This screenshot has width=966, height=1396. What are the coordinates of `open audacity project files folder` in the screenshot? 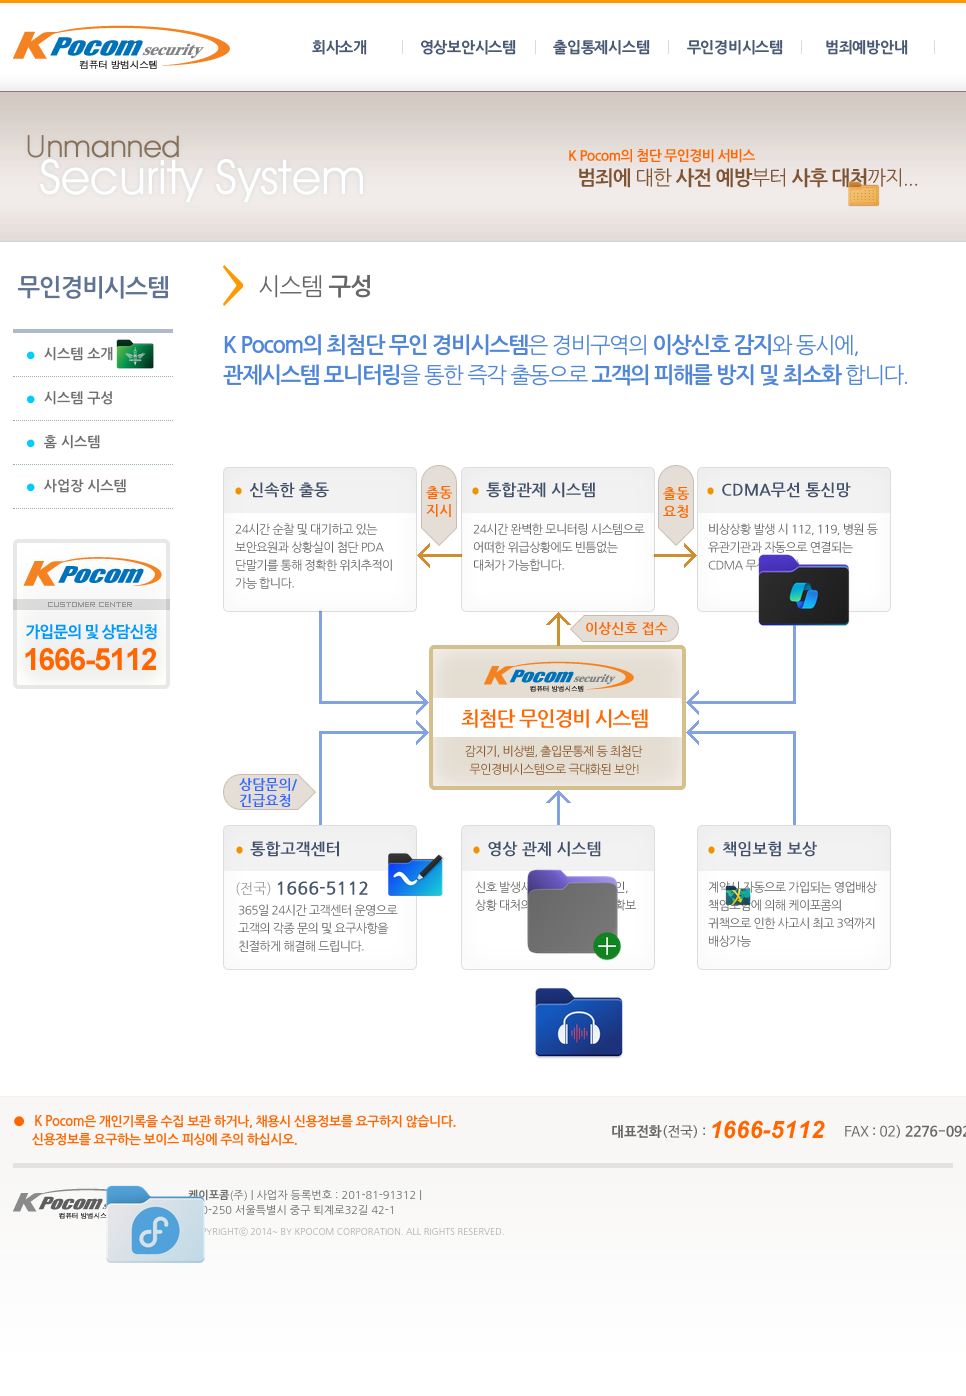 It's located at (578, 1024).